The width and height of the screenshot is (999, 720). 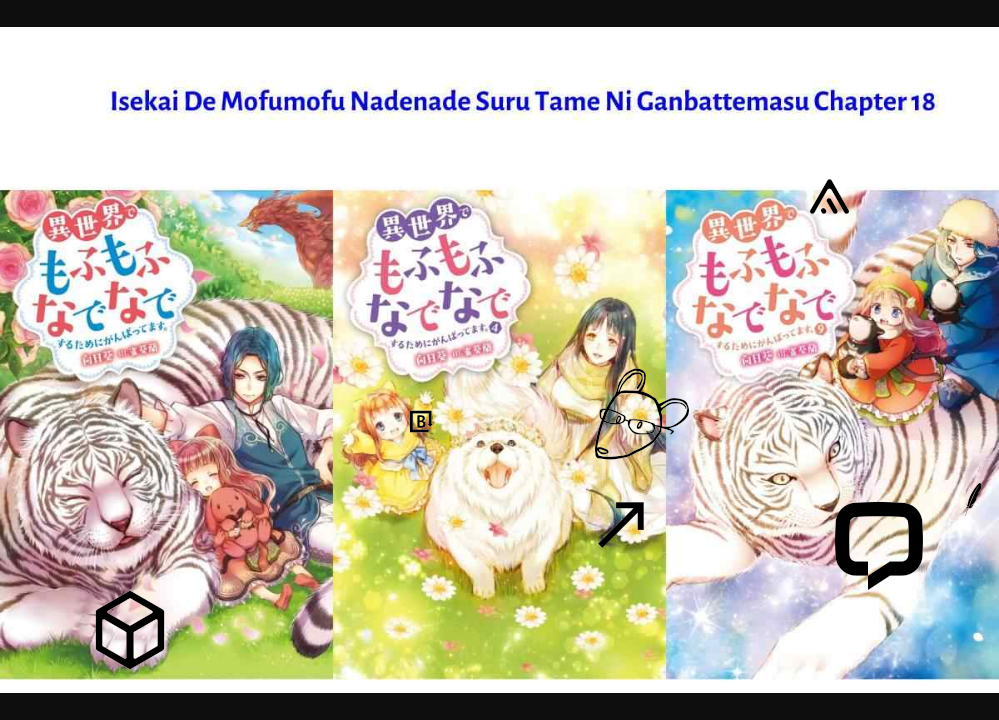 I want to click on open brandfolder digital asset management, so click(x=421, y=421).